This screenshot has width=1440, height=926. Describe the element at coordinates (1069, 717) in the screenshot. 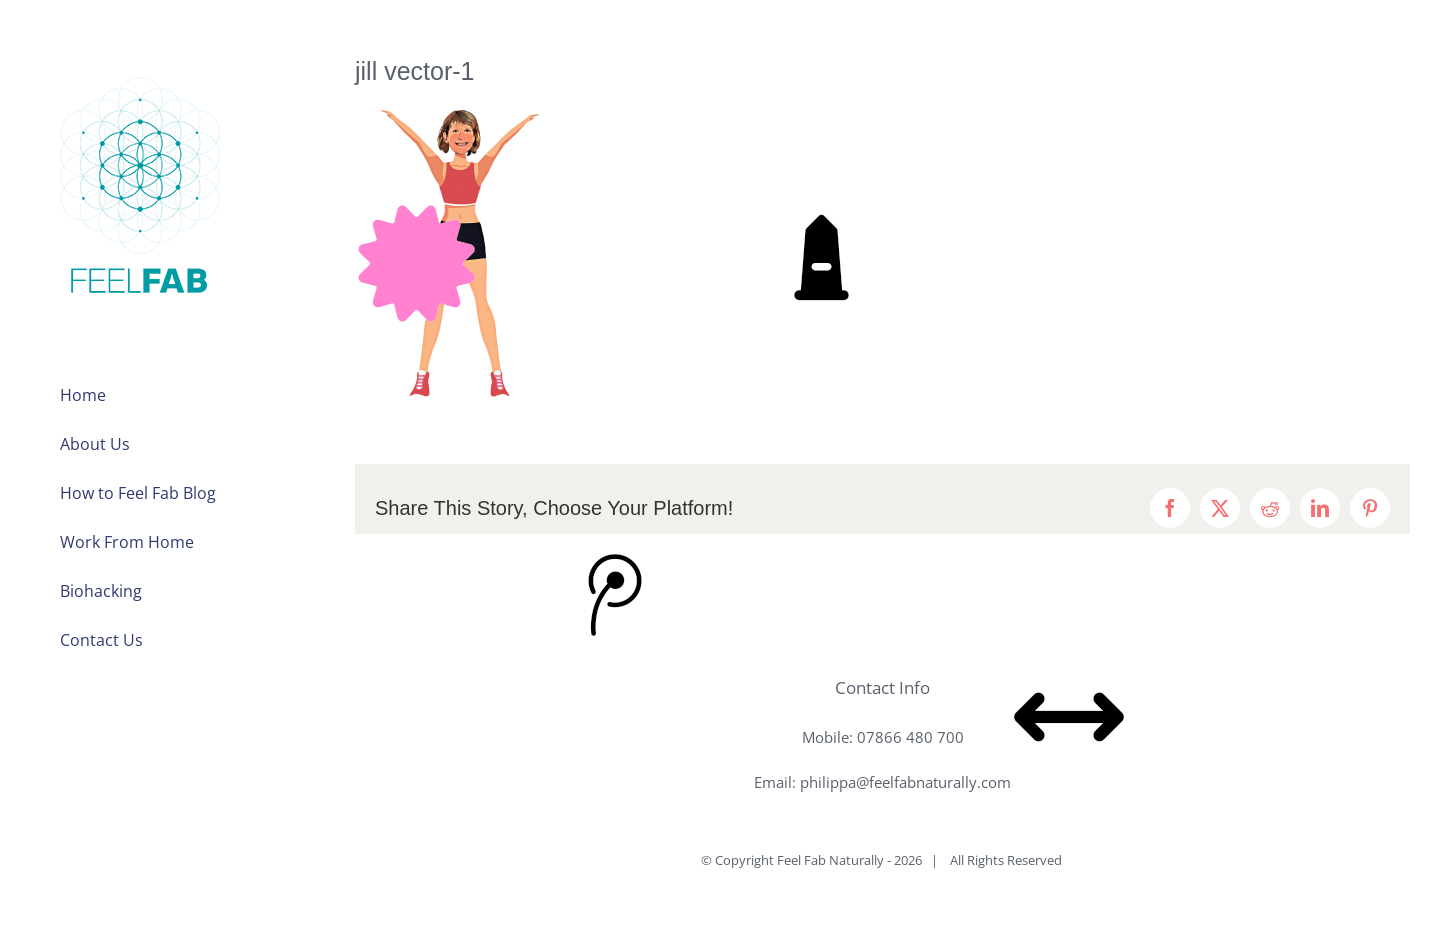

I see `resize or adjust width horizontally` at that location.